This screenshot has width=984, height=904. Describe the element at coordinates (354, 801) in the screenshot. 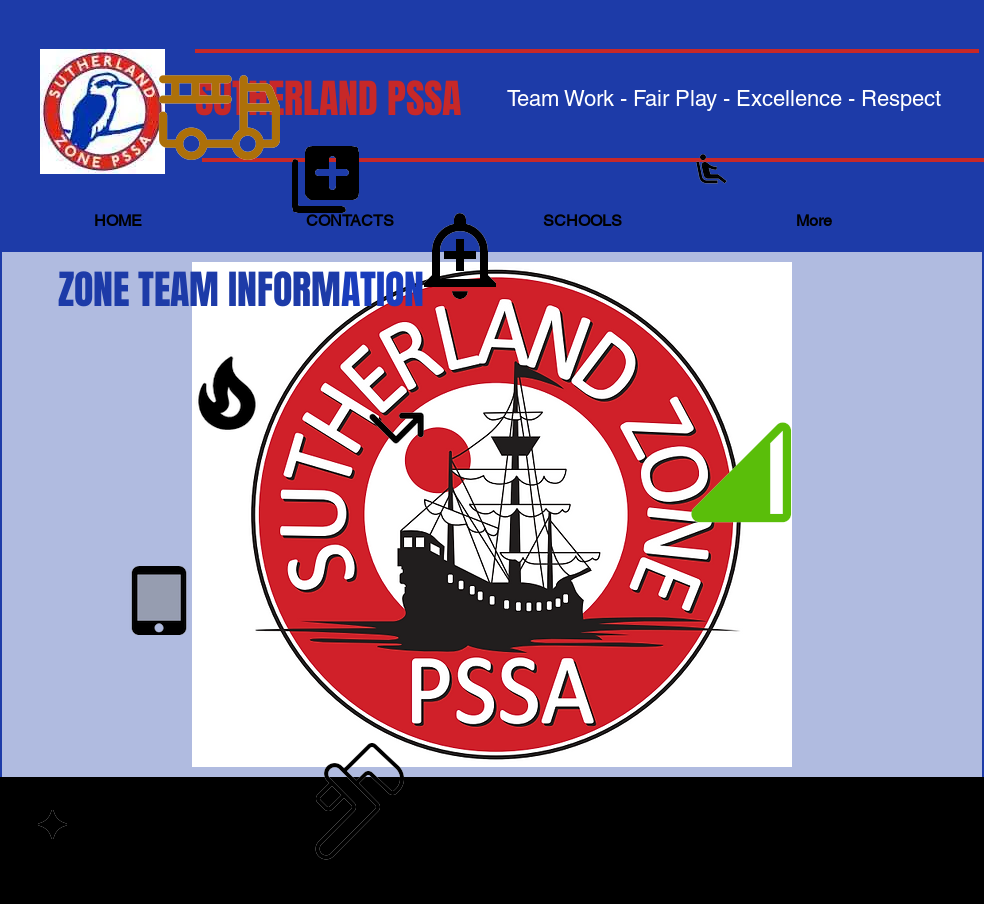

I see `access plumbing or maintenance tools` at that location.